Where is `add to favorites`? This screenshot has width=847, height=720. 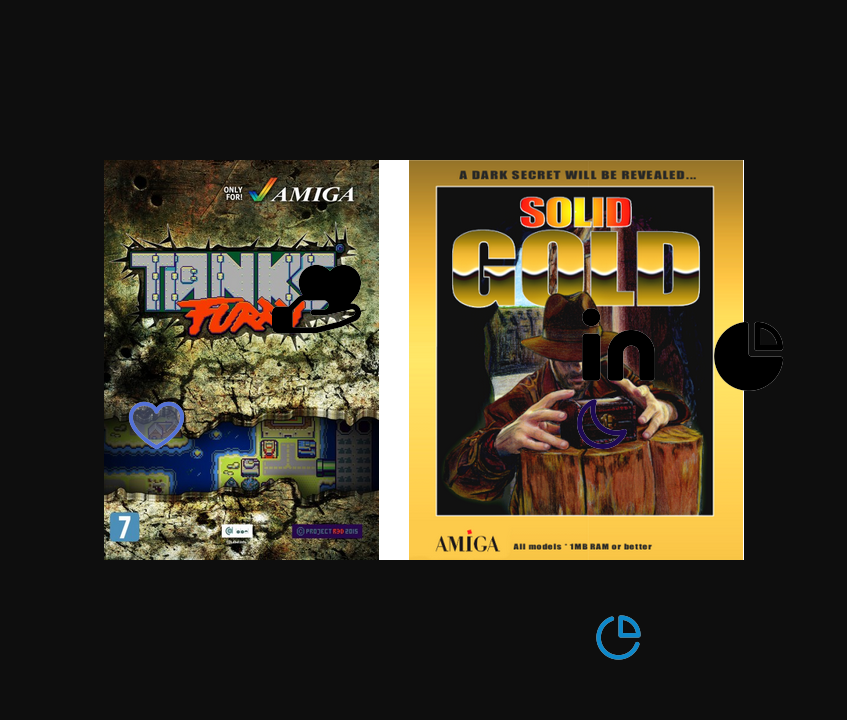
add to favorites is located at coordinates (156, 423).